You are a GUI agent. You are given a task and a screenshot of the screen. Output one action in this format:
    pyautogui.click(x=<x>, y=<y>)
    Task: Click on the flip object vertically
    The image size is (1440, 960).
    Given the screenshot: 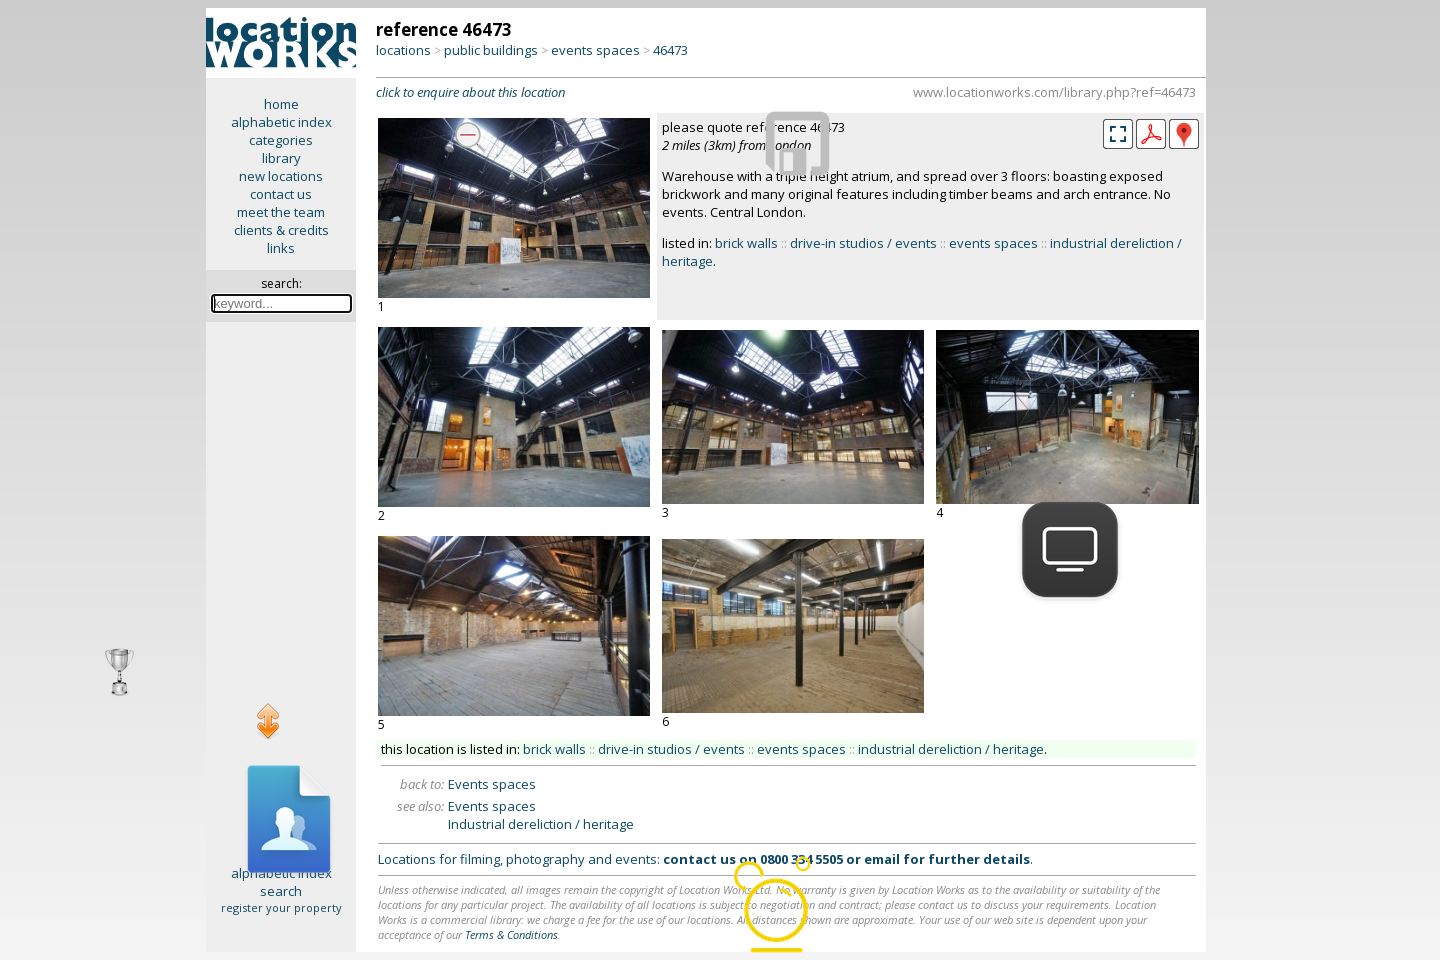 What is the action you would take?
    pyautogui.click(x=268, y=722)
    